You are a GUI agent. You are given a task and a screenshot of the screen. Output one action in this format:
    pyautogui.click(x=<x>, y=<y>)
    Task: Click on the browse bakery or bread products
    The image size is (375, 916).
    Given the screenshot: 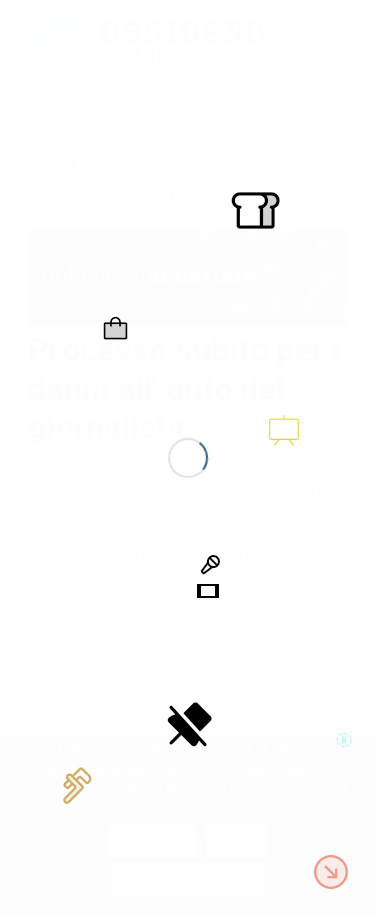 What is the action you would take?
    pyautogui.click(x=256, y=210)
    